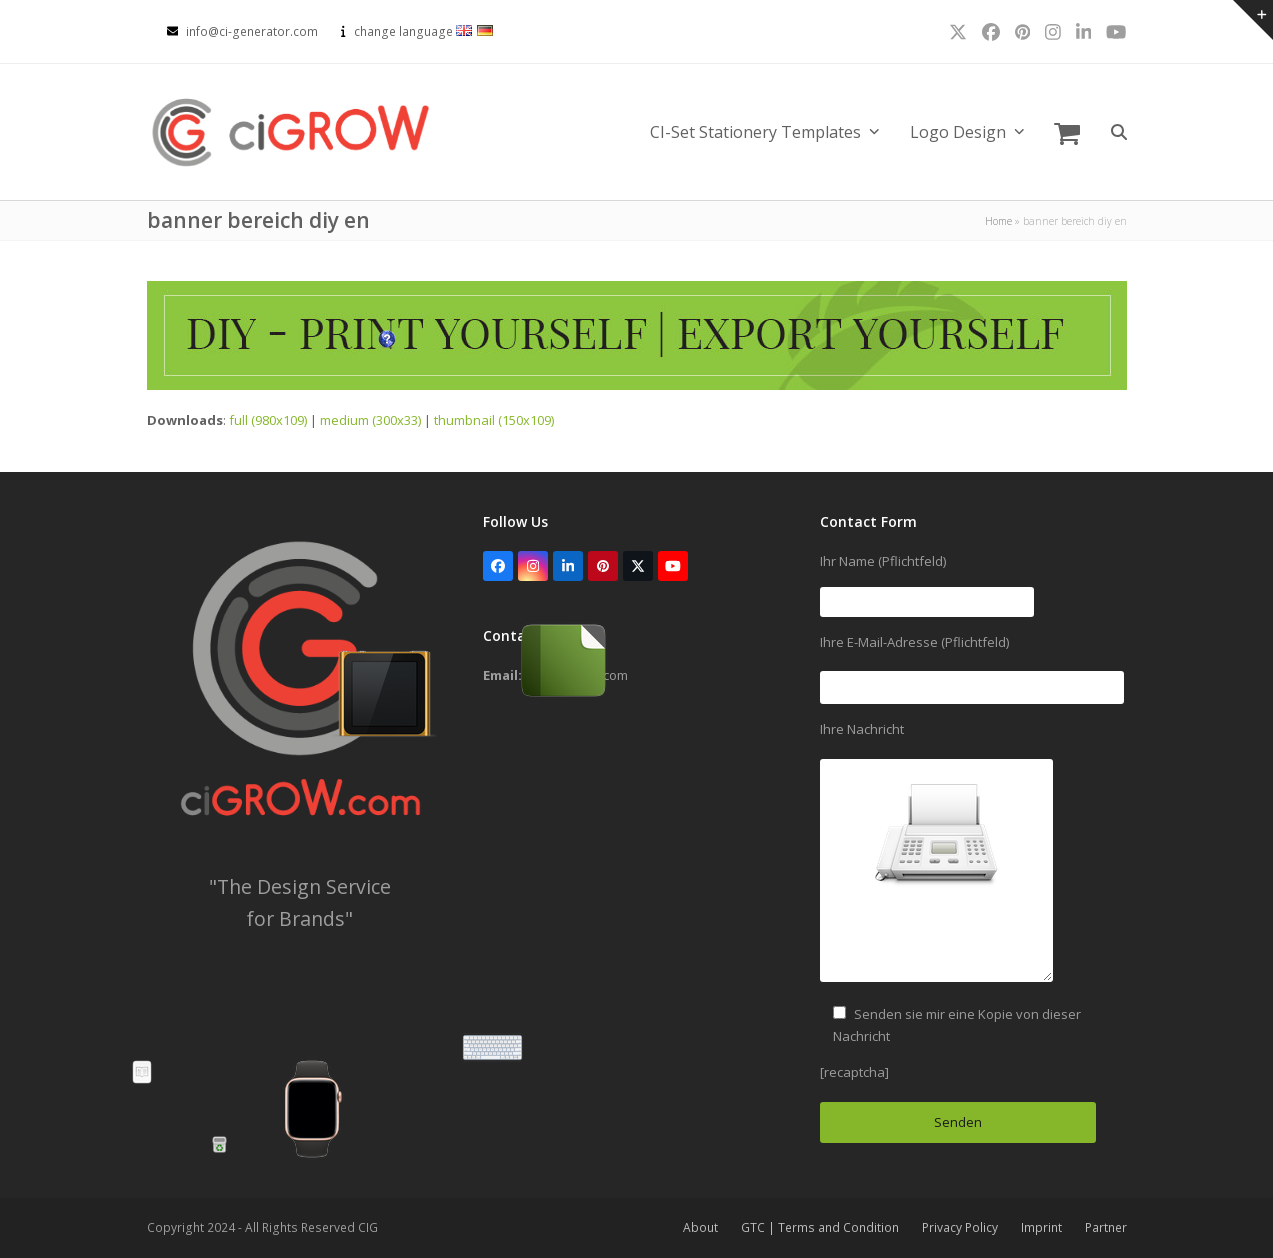 This screenshot has height=1258, width=1273. What do you see at coordinates (142, 1072) in the screenshot?
I see `open a mobipocket ebook file` at bounding box center [142, 1072].